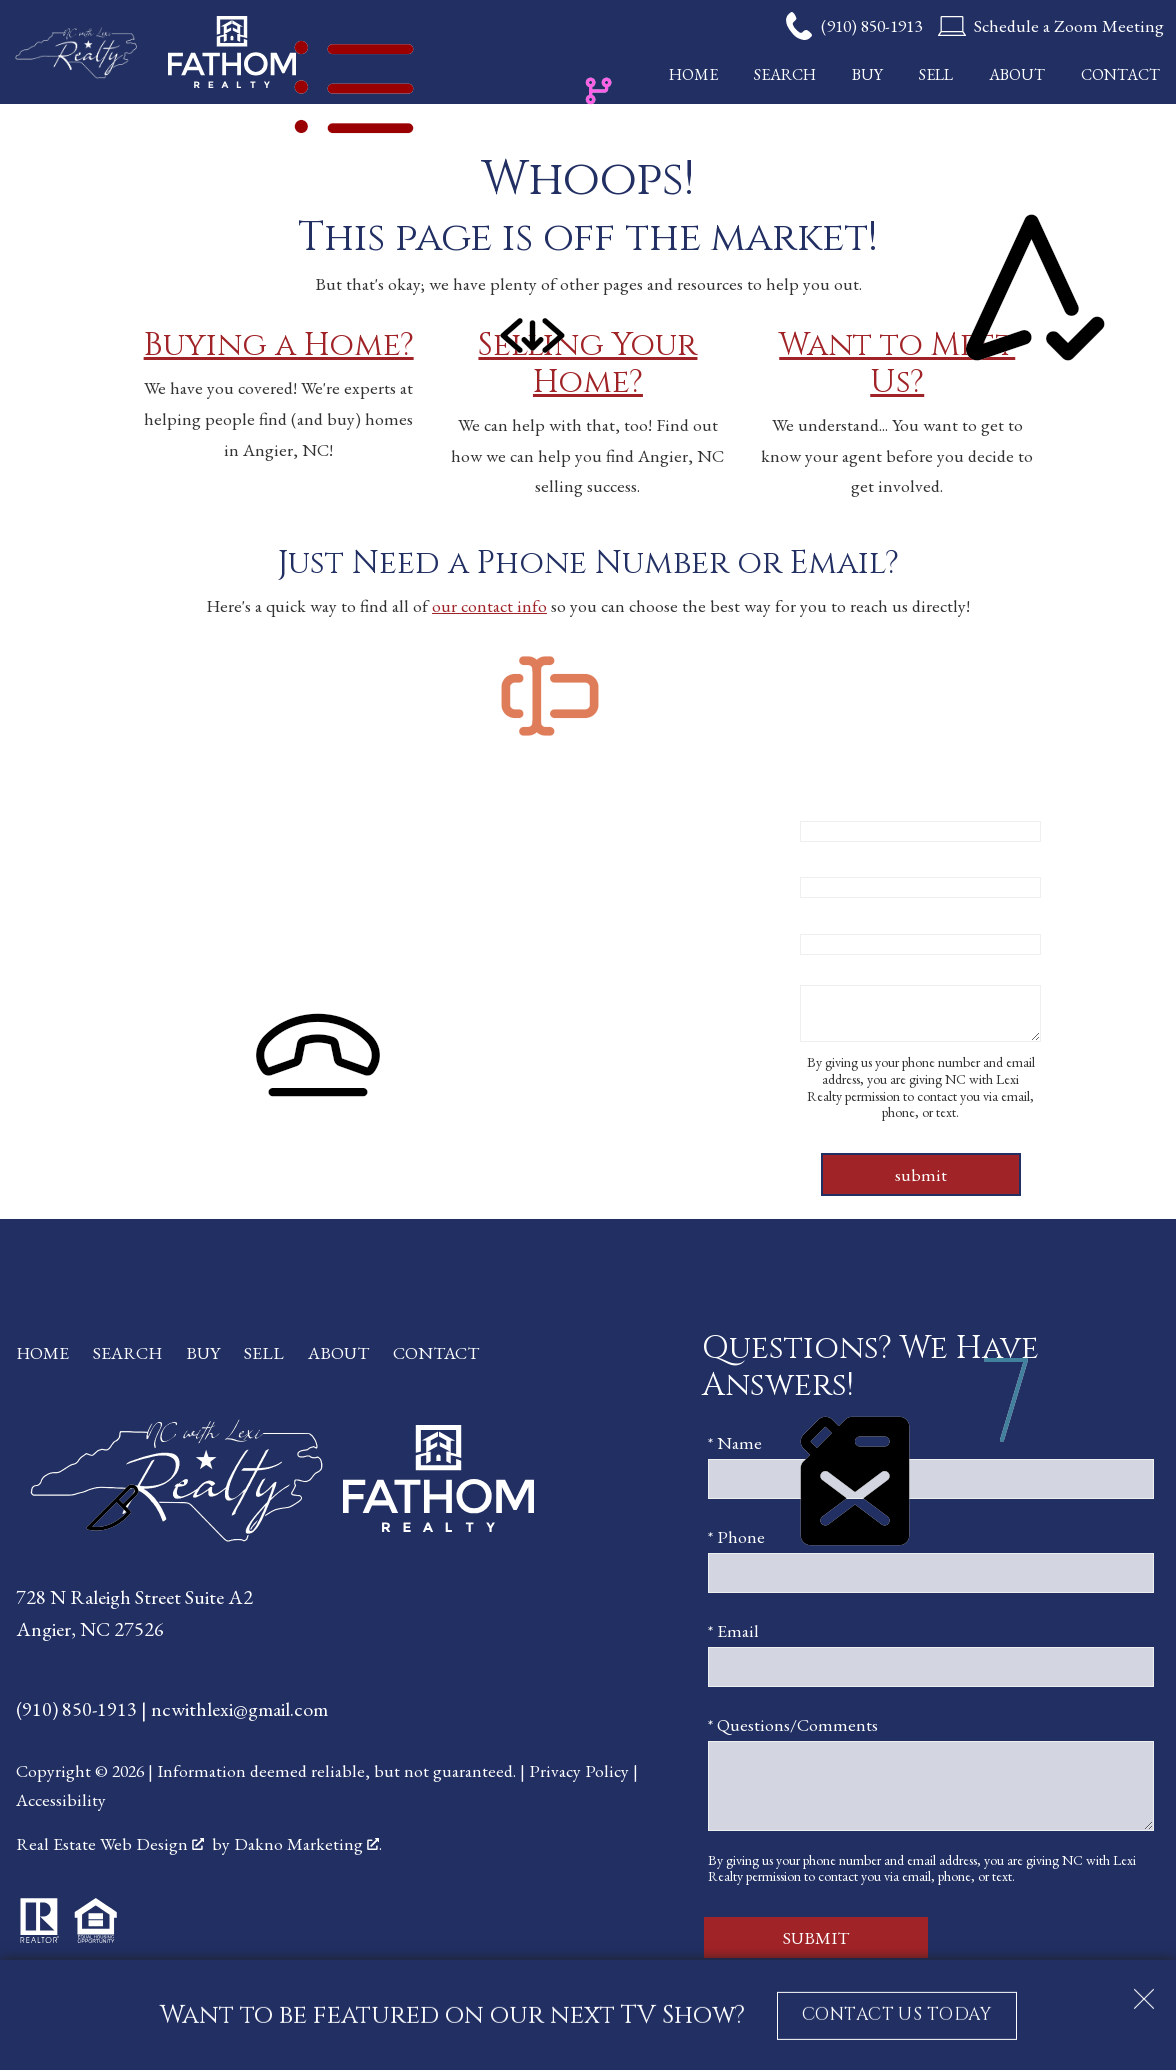 The height and width of the screenshot is (2070, 1176). Describe the element at coordinates (1031, 287) in the screenshot. I see `location or destination confirmed` at that location.